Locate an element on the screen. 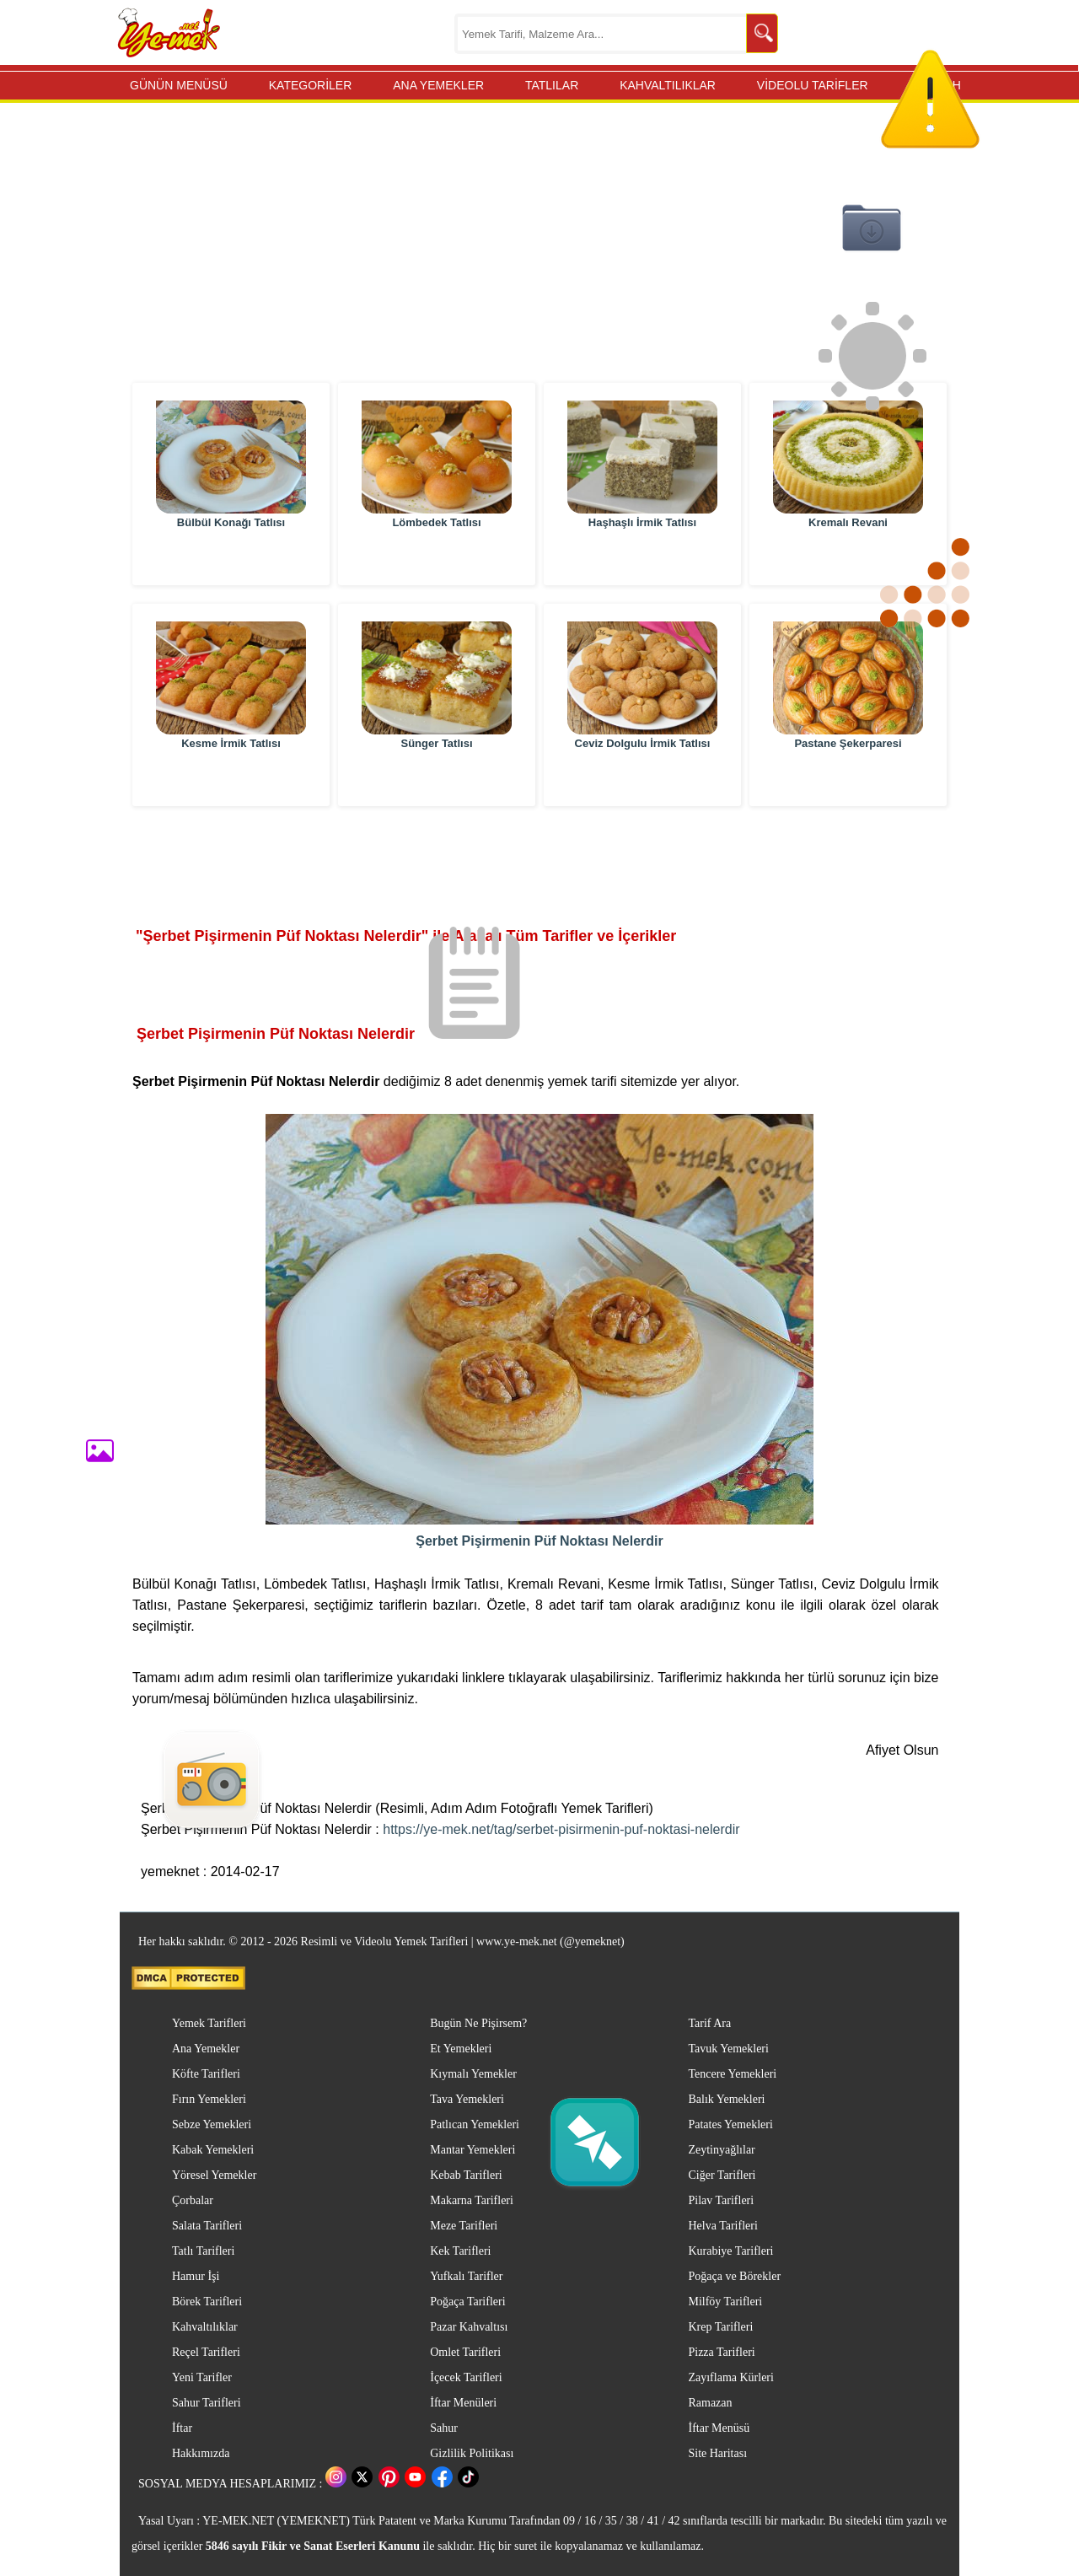 The image size is (1079, 2576). open goodvibes internet radio app is located at coordinates (212, 1780).